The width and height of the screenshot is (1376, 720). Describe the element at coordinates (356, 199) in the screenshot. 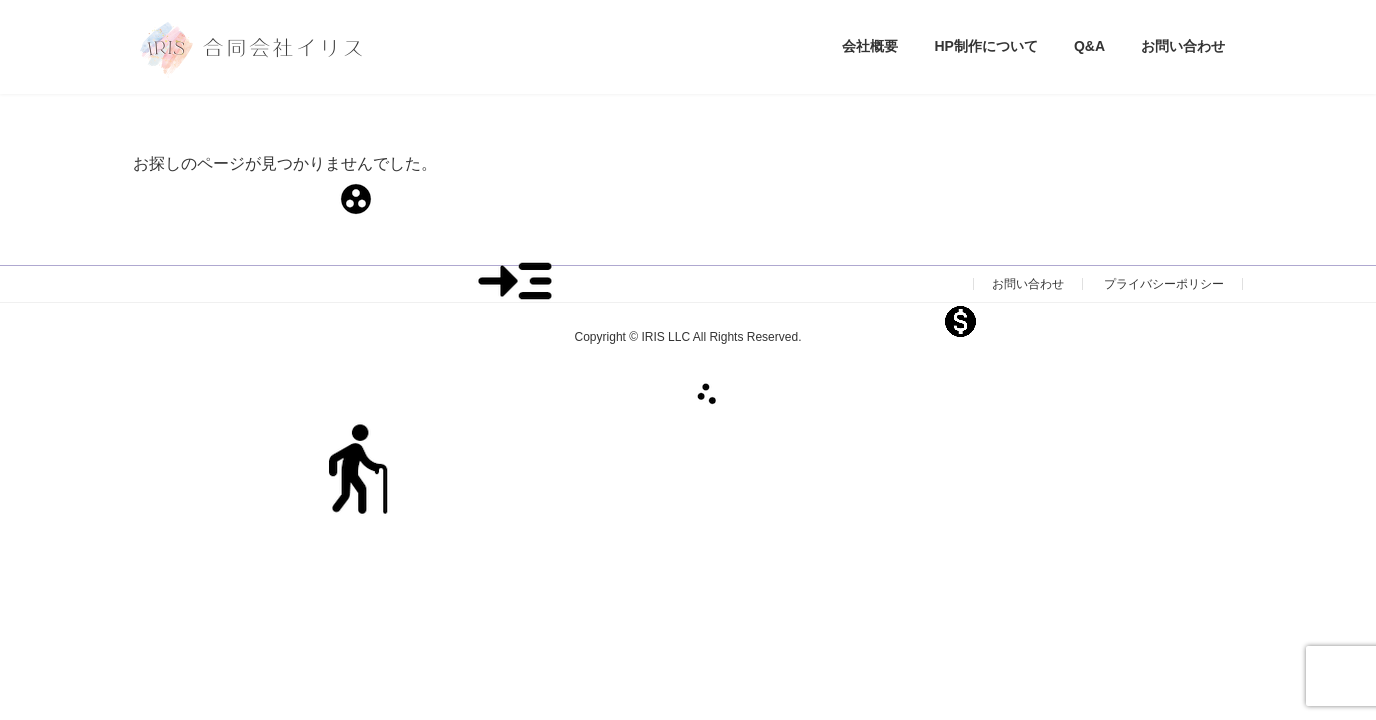

I see `view or manage group workspaces` at that location.